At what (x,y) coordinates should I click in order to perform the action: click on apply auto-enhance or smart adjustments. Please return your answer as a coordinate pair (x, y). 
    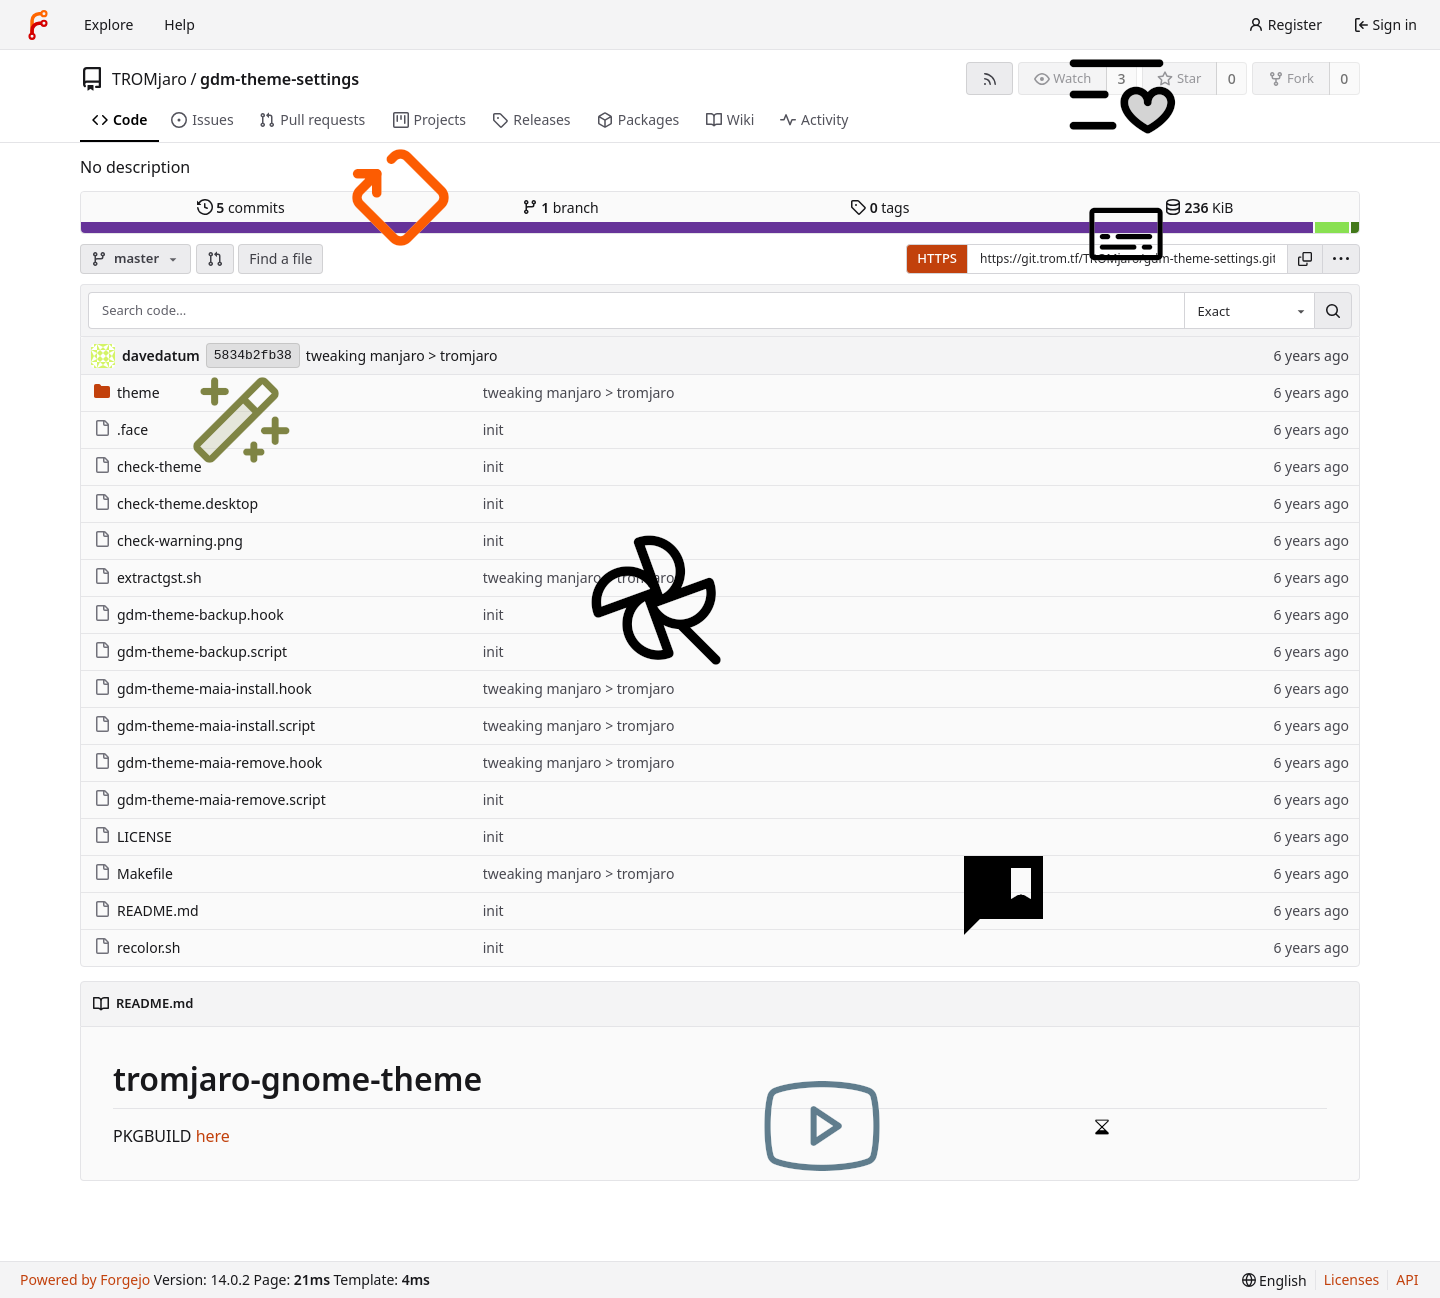
    Looking at the image, I should click on (236, 420).